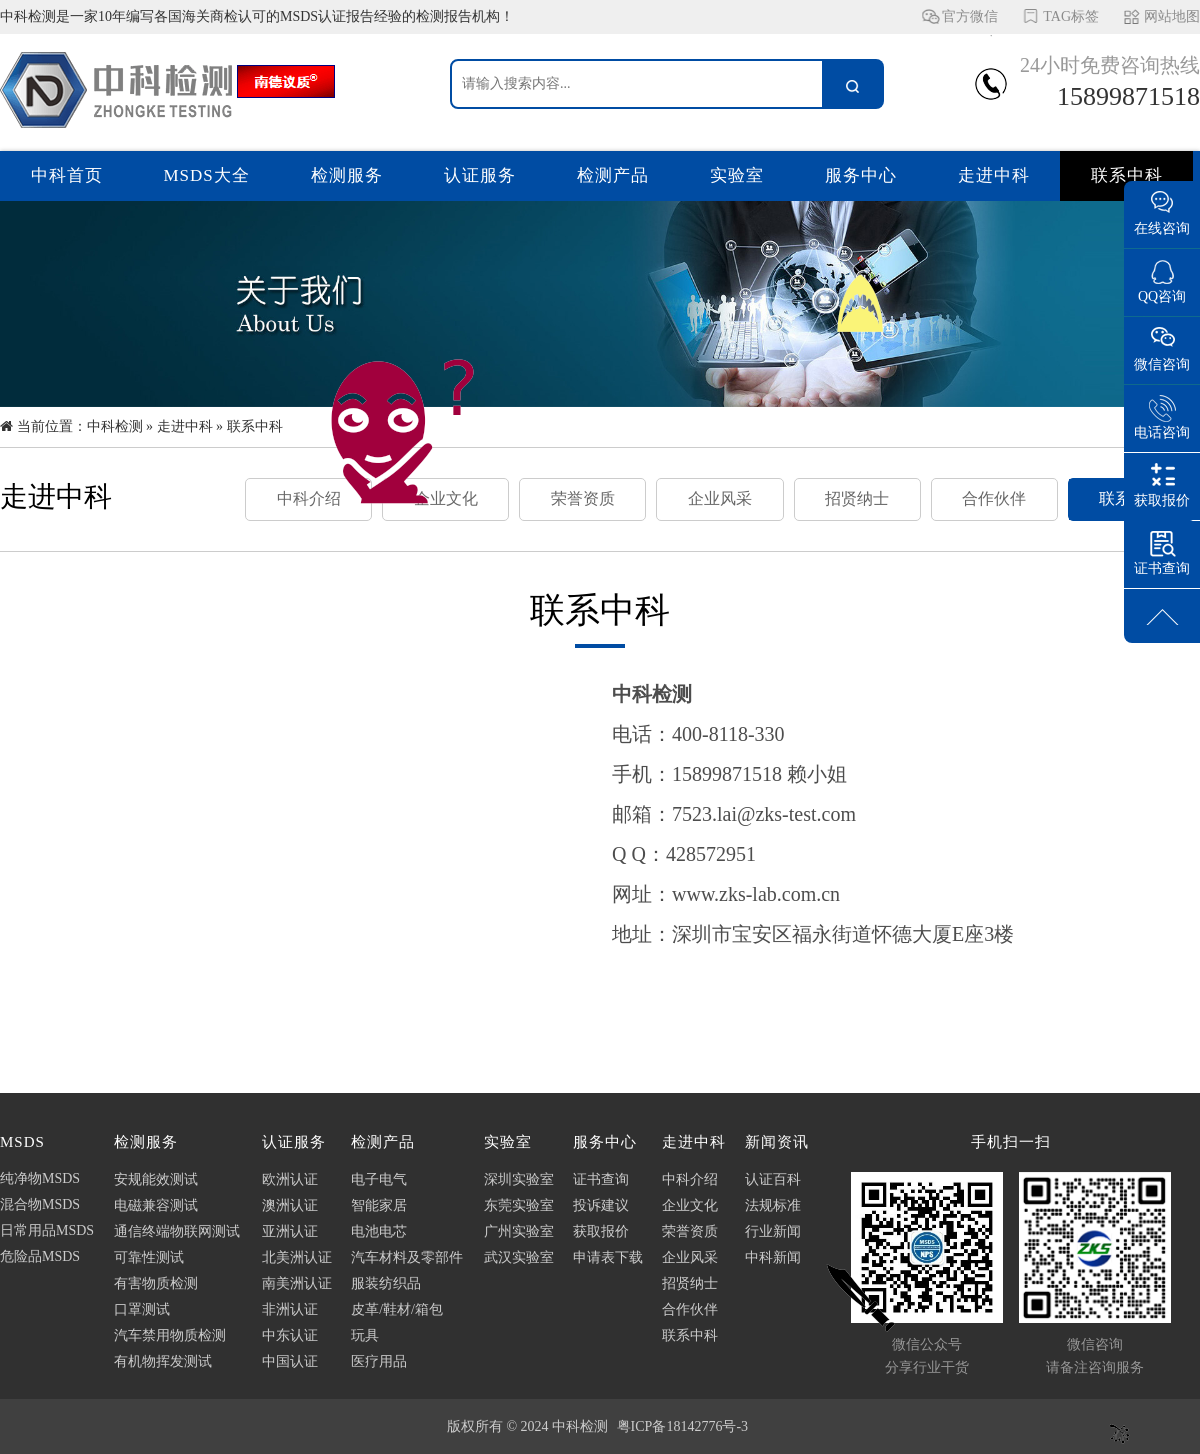 The height and width of the screenshot is (1454, 1200). What do you see at coordinates (1119, 1433) in the screenshot?
I see `elderberry ingredient or crafting material` at bounding box center [1119, 1433].